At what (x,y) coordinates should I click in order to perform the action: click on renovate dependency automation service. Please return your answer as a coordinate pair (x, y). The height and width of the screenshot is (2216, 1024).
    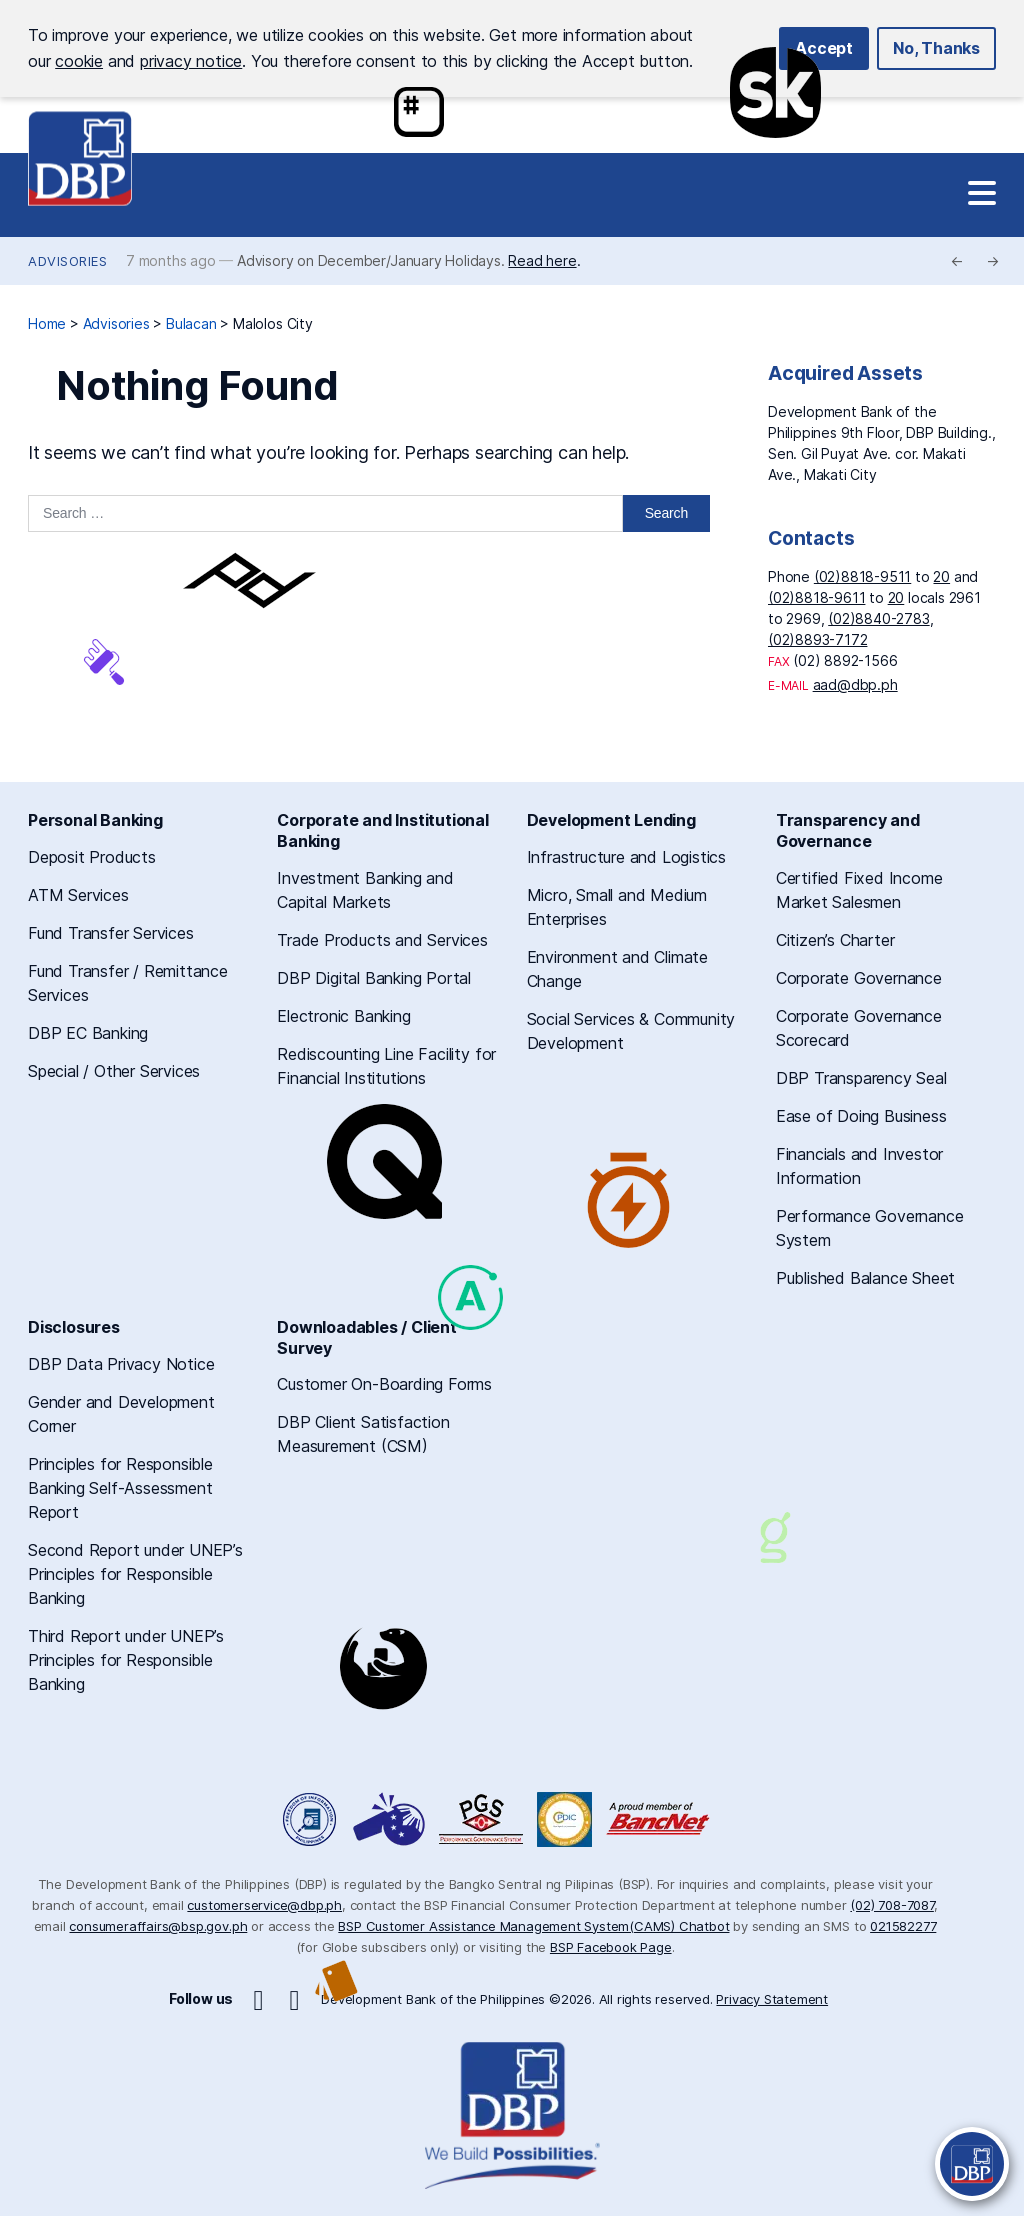
    Looking at the image, I should click on (104, 662).